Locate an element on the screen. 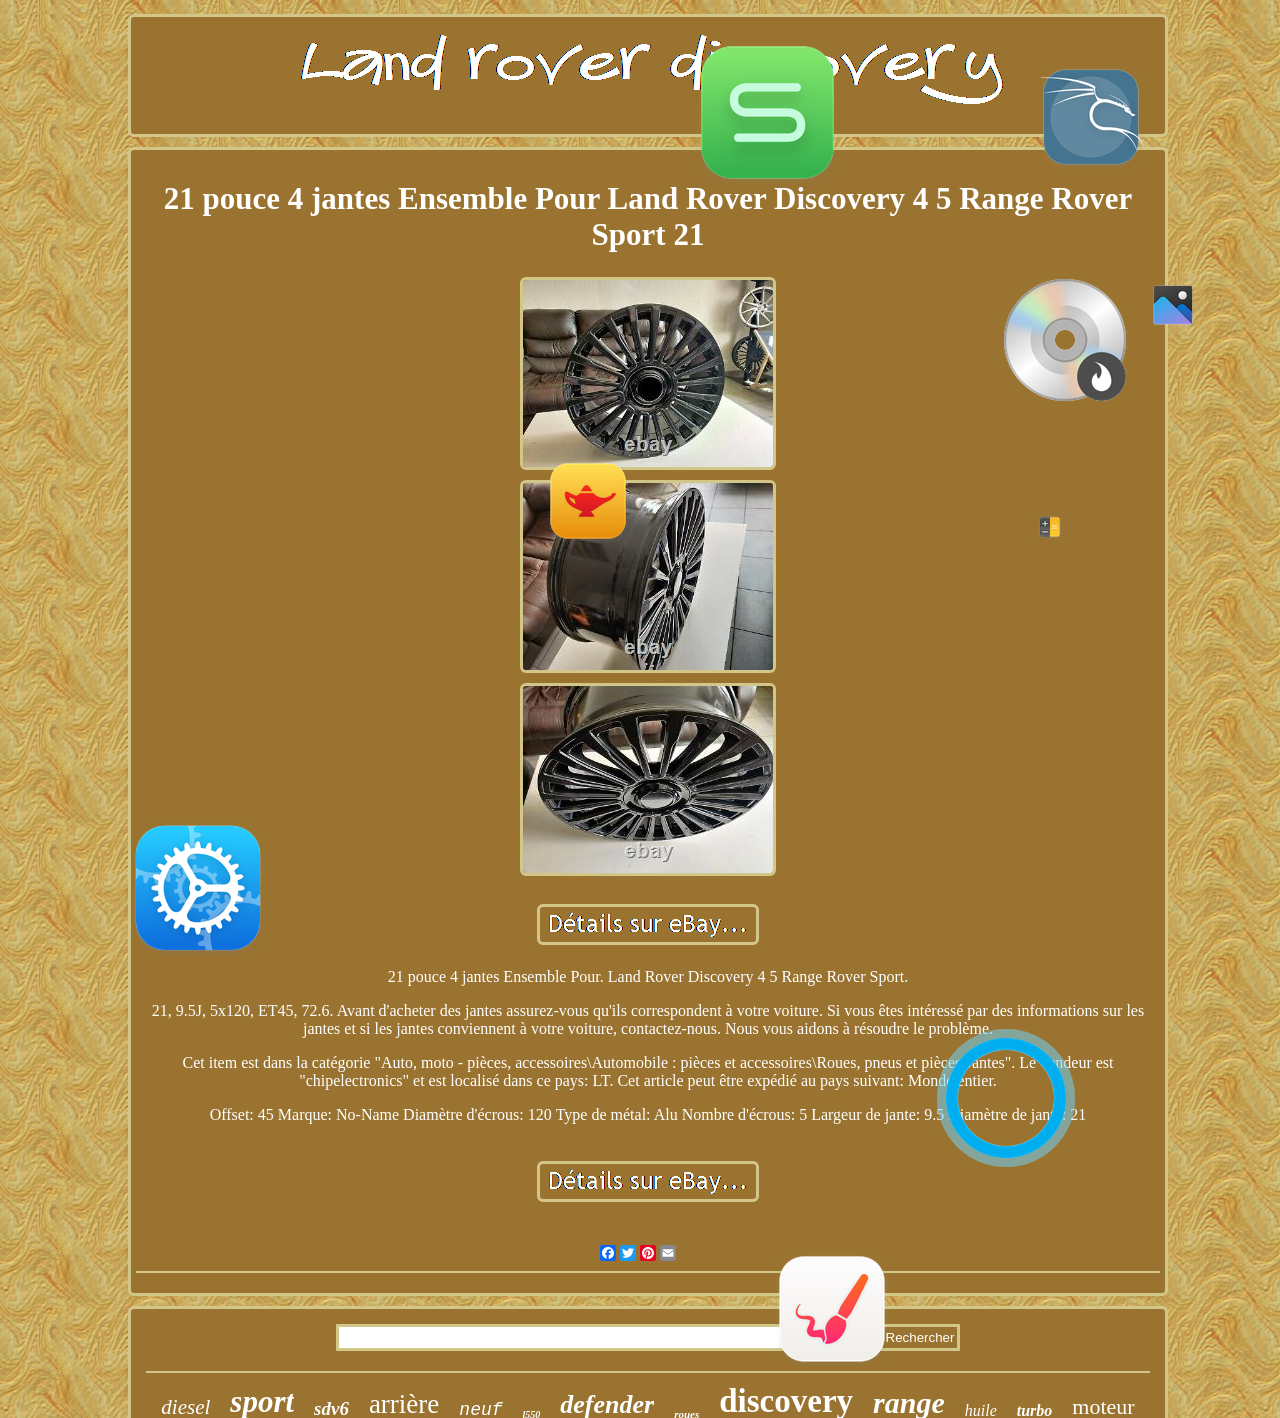 This screenshot has height=1418, width=1280. open gnome paint application is located at coordinates (832, 1309).